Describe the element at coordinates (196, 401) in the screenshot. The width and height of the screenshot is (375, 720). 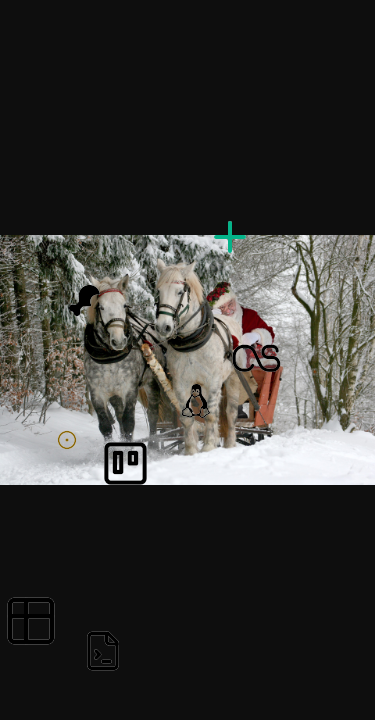
I see `open a linux terminal session` at that location.